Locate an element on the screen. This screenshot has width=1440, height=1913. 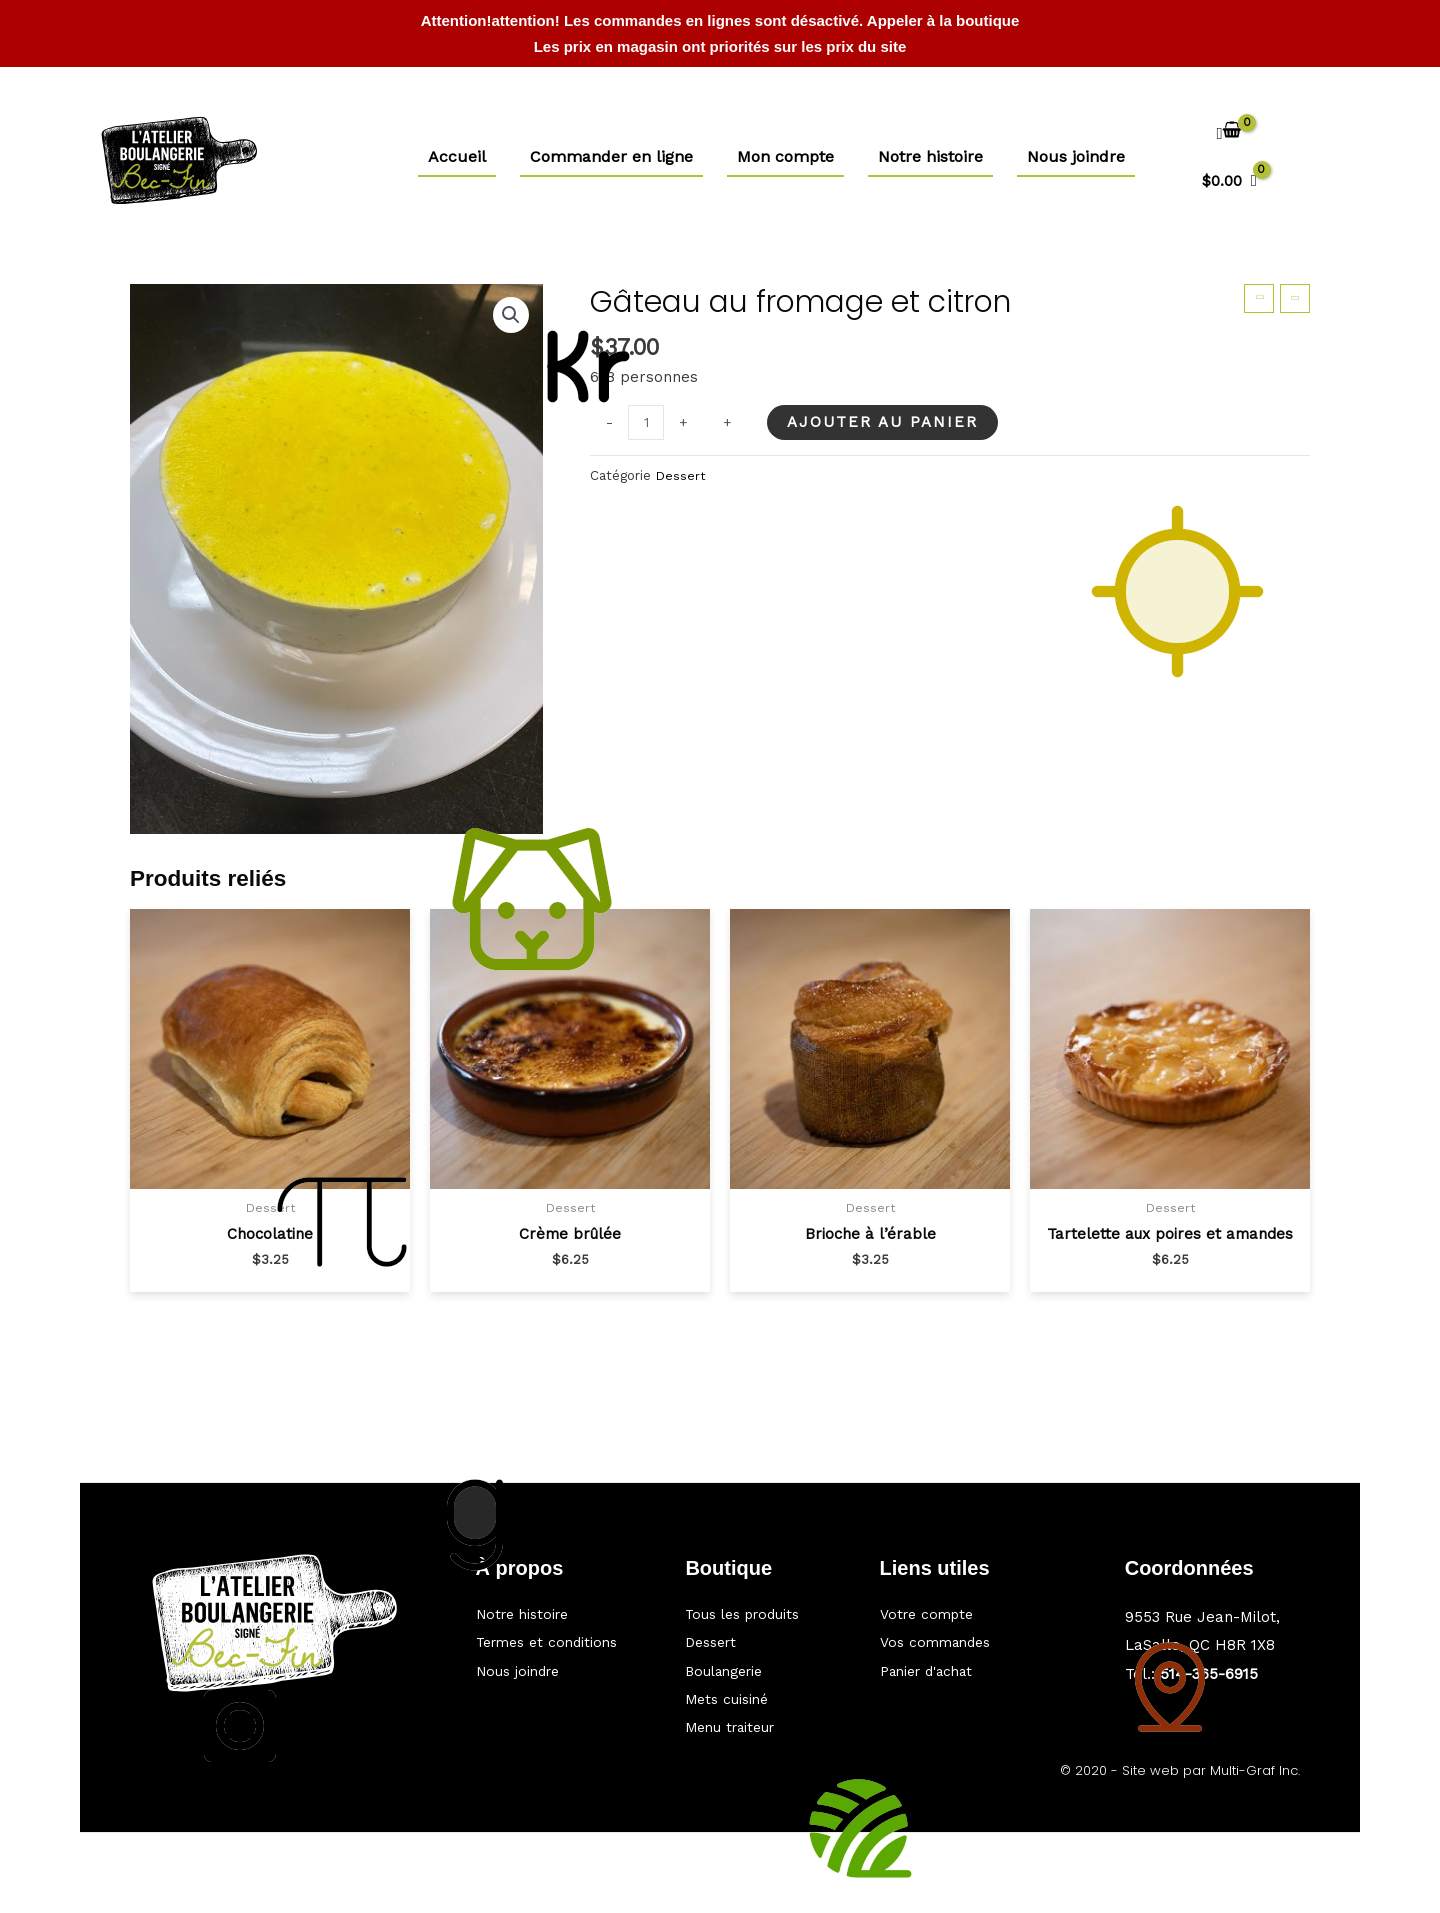
access mathematical or scientific calculator functions is located at coordinates (344, 1219).